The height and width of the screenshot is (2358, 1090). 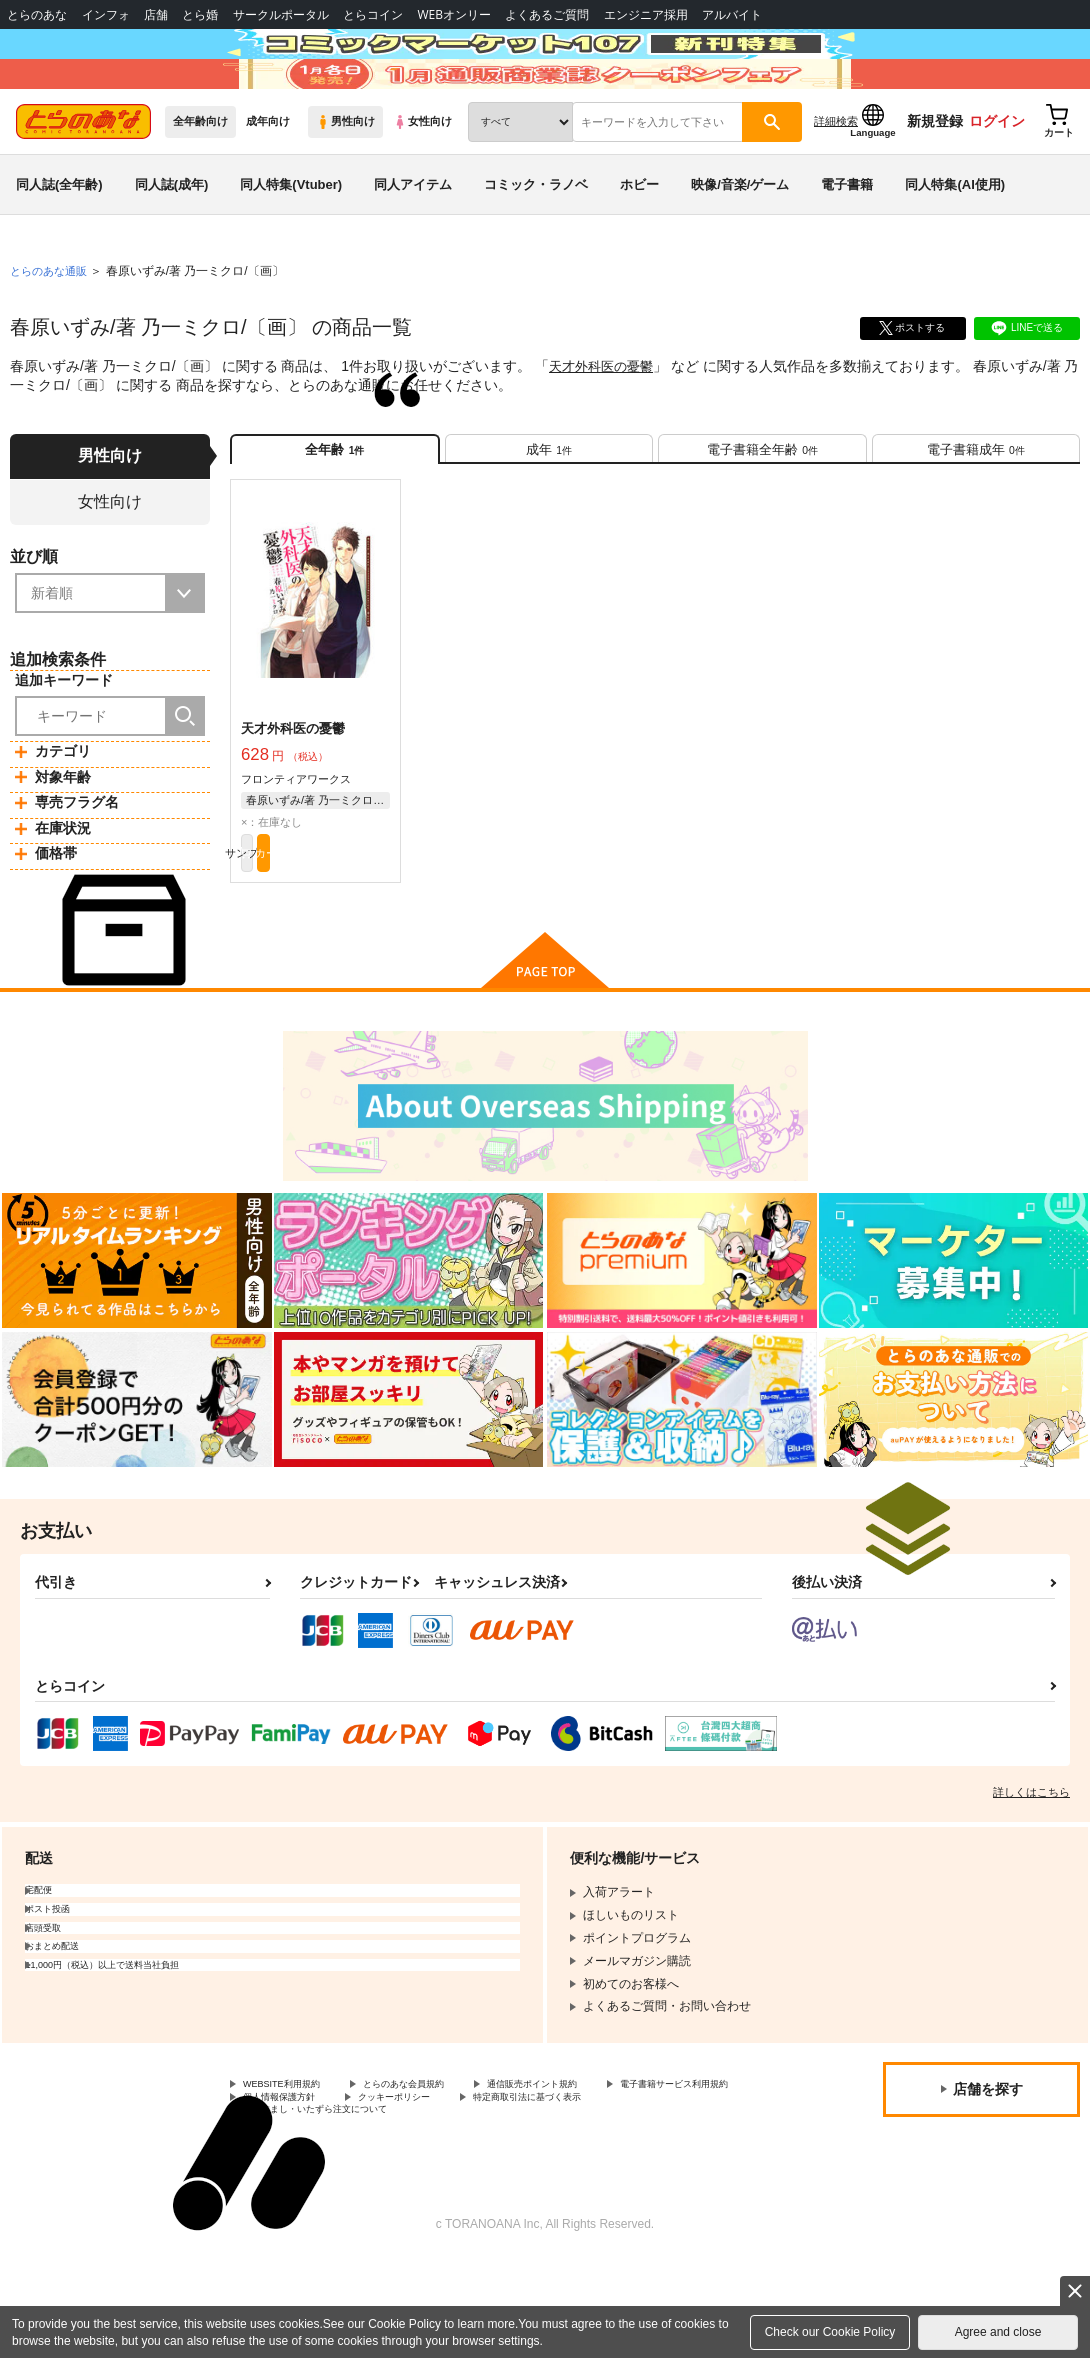 I want to click on insert a block quote, so click(x=397, y=390).